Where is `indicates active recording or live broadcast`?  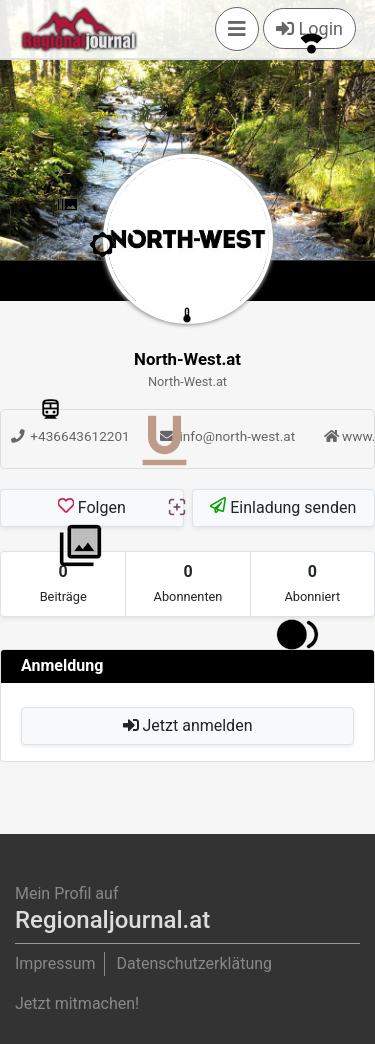 indicates active recording or live broadcast is located at coordinates (297, 634).